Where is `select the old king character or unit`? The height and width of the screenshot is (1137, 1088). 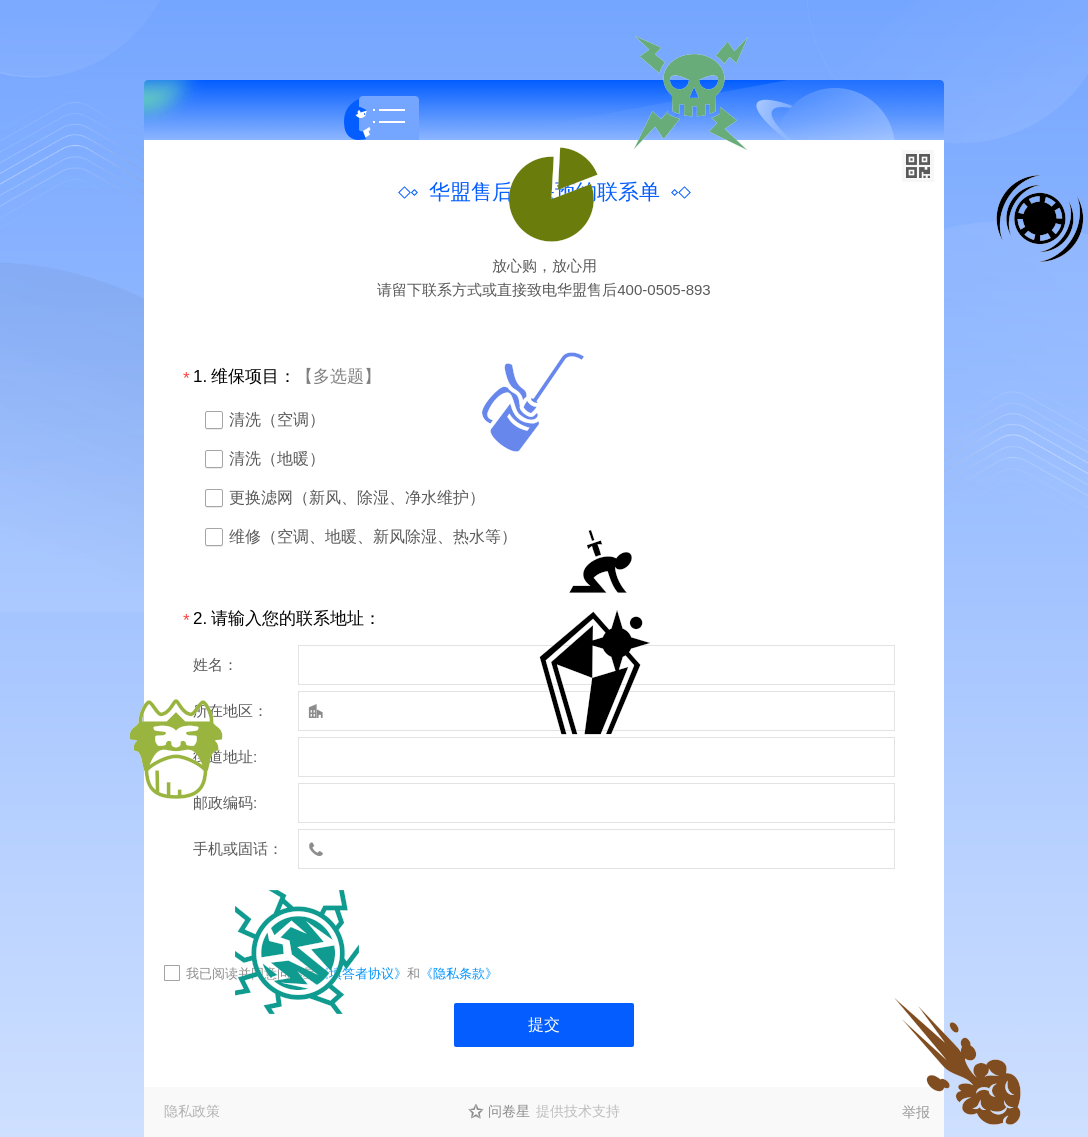
select the old king character or unit is located at coordinates (176, 749).